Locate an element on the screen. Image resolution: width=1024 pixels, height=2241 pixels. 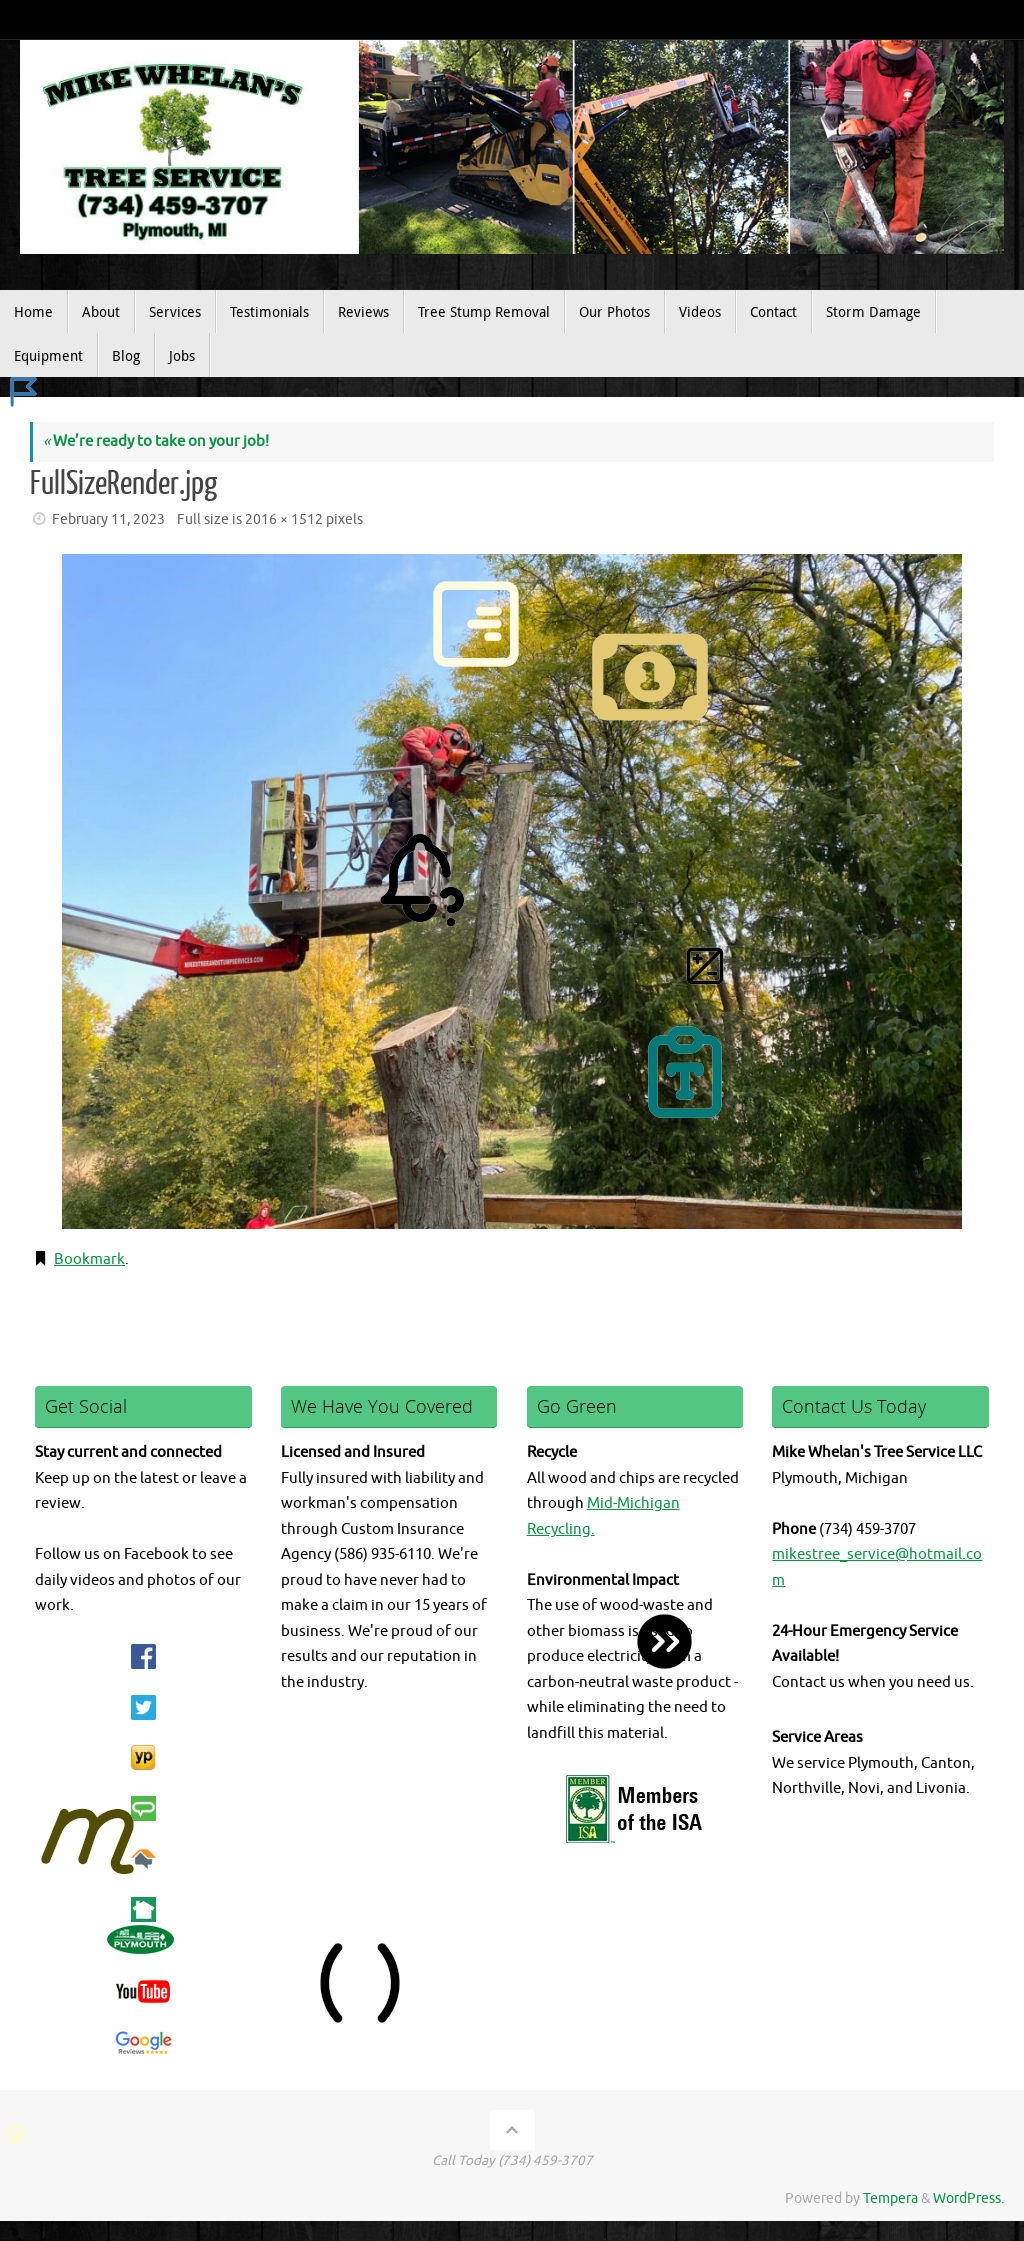
skip forward or advance to next item is located at coordinates (664, 1641).